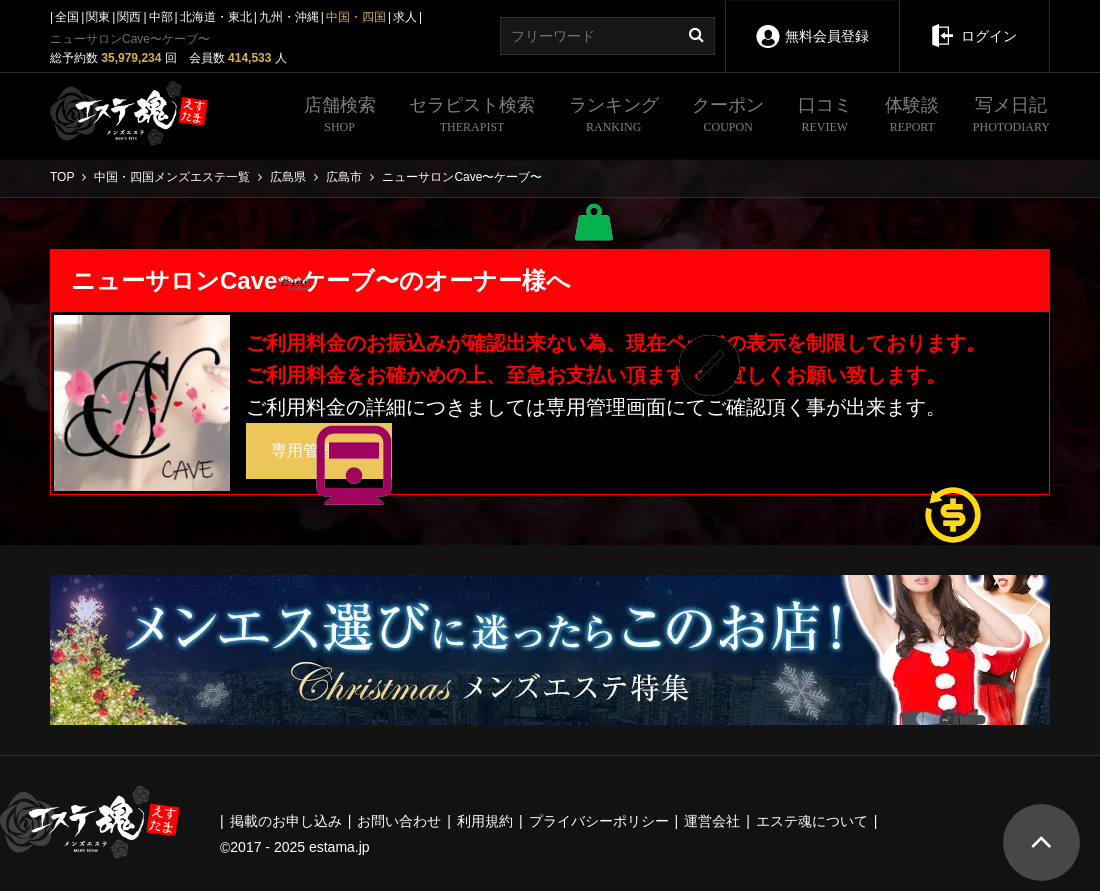 Image resolution: width=1100 pixels, height=891 pixels. Describe the element at coordinates (594, 223) in the screenshot. I see `view item weight or mass` at that location.